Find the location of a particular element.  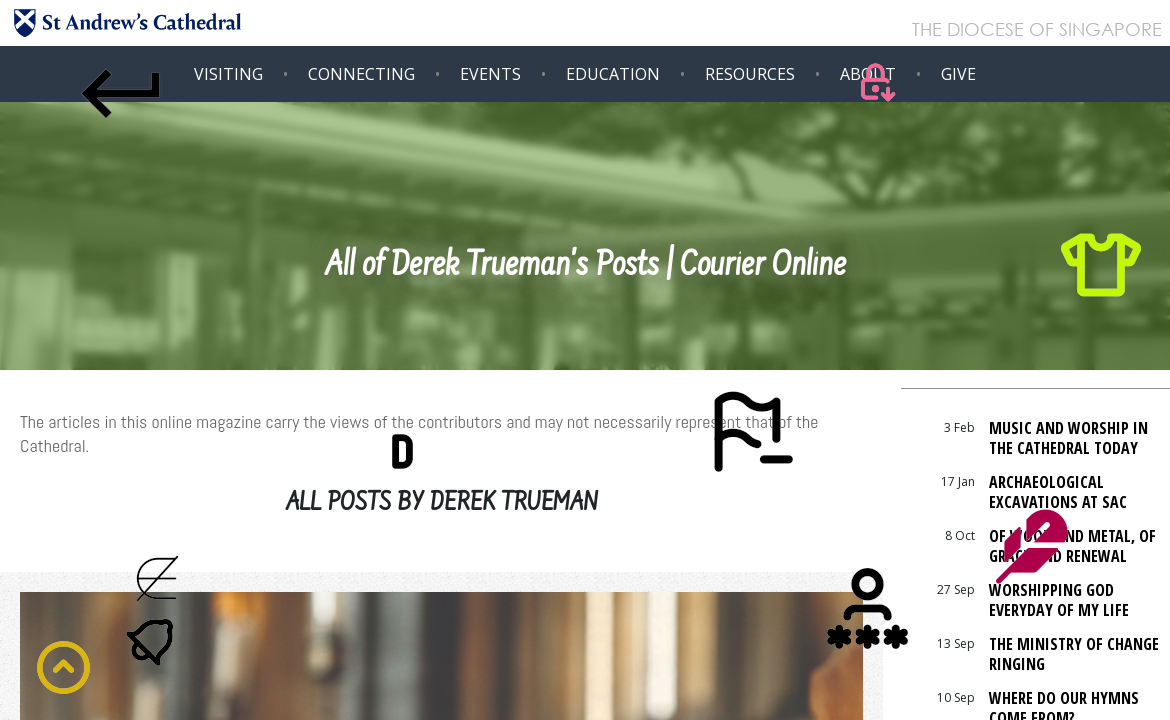

indicates a "D" grade or rating is located at coordinates (402, 451).